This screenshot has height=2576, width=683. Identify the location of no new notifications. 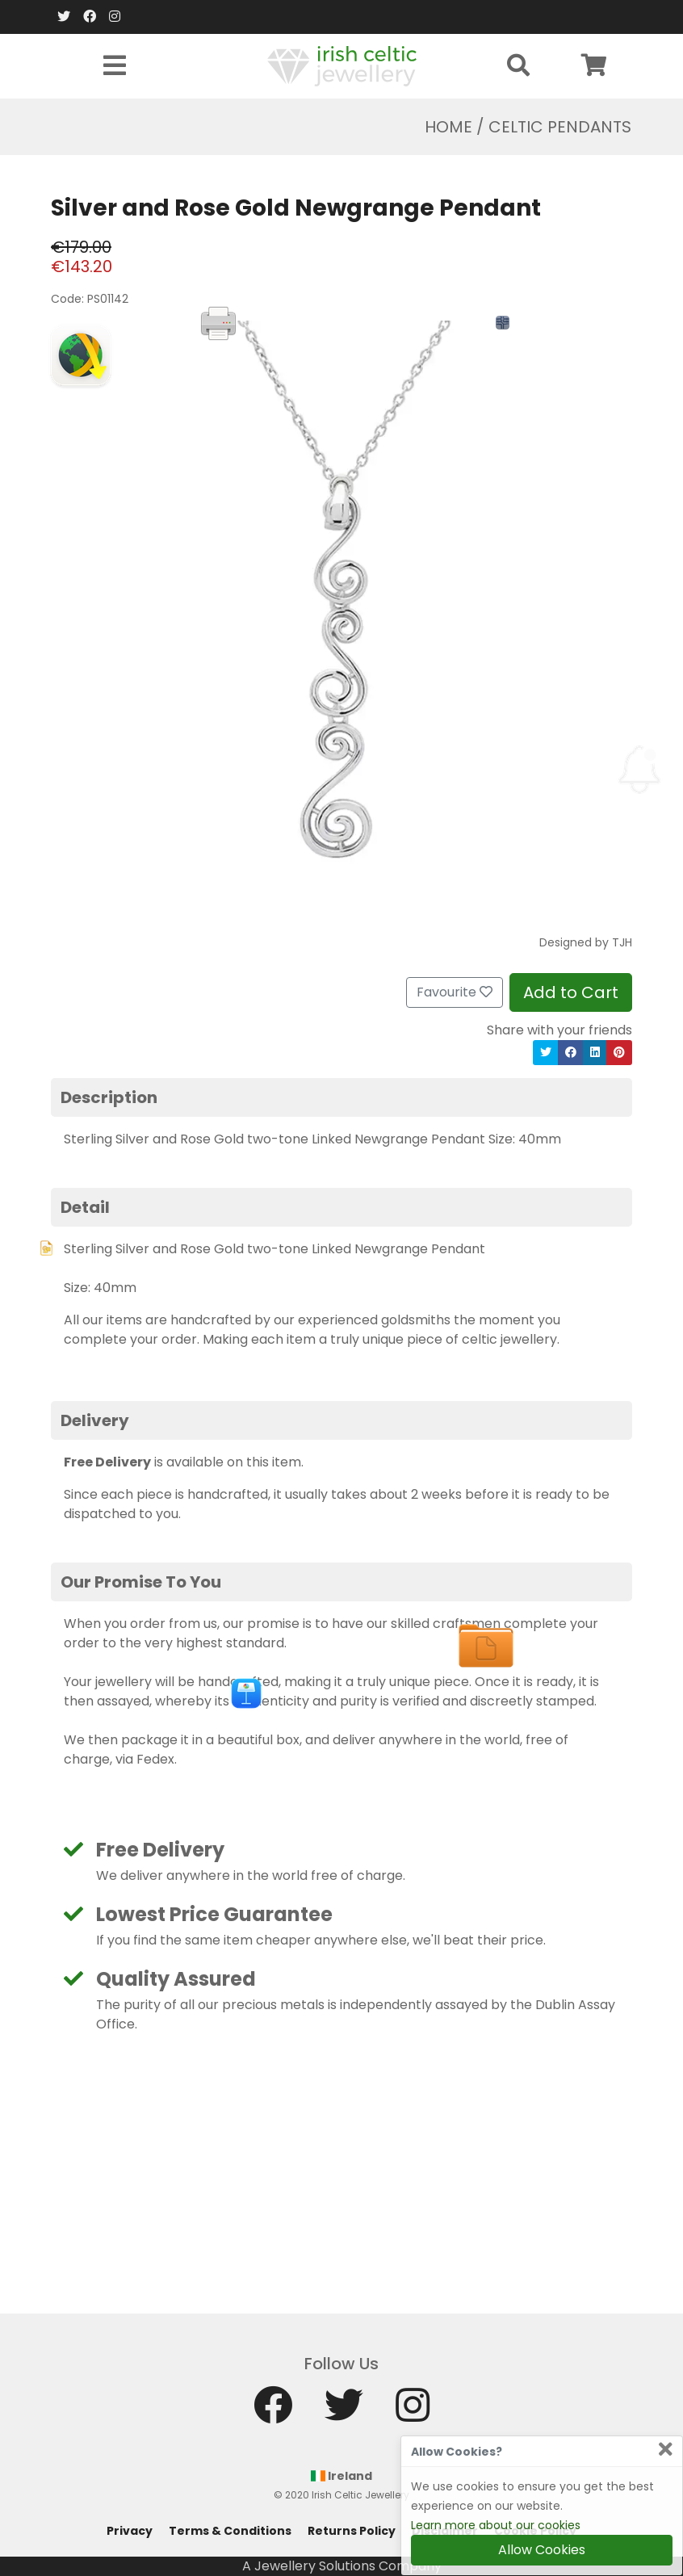
(639, 770).